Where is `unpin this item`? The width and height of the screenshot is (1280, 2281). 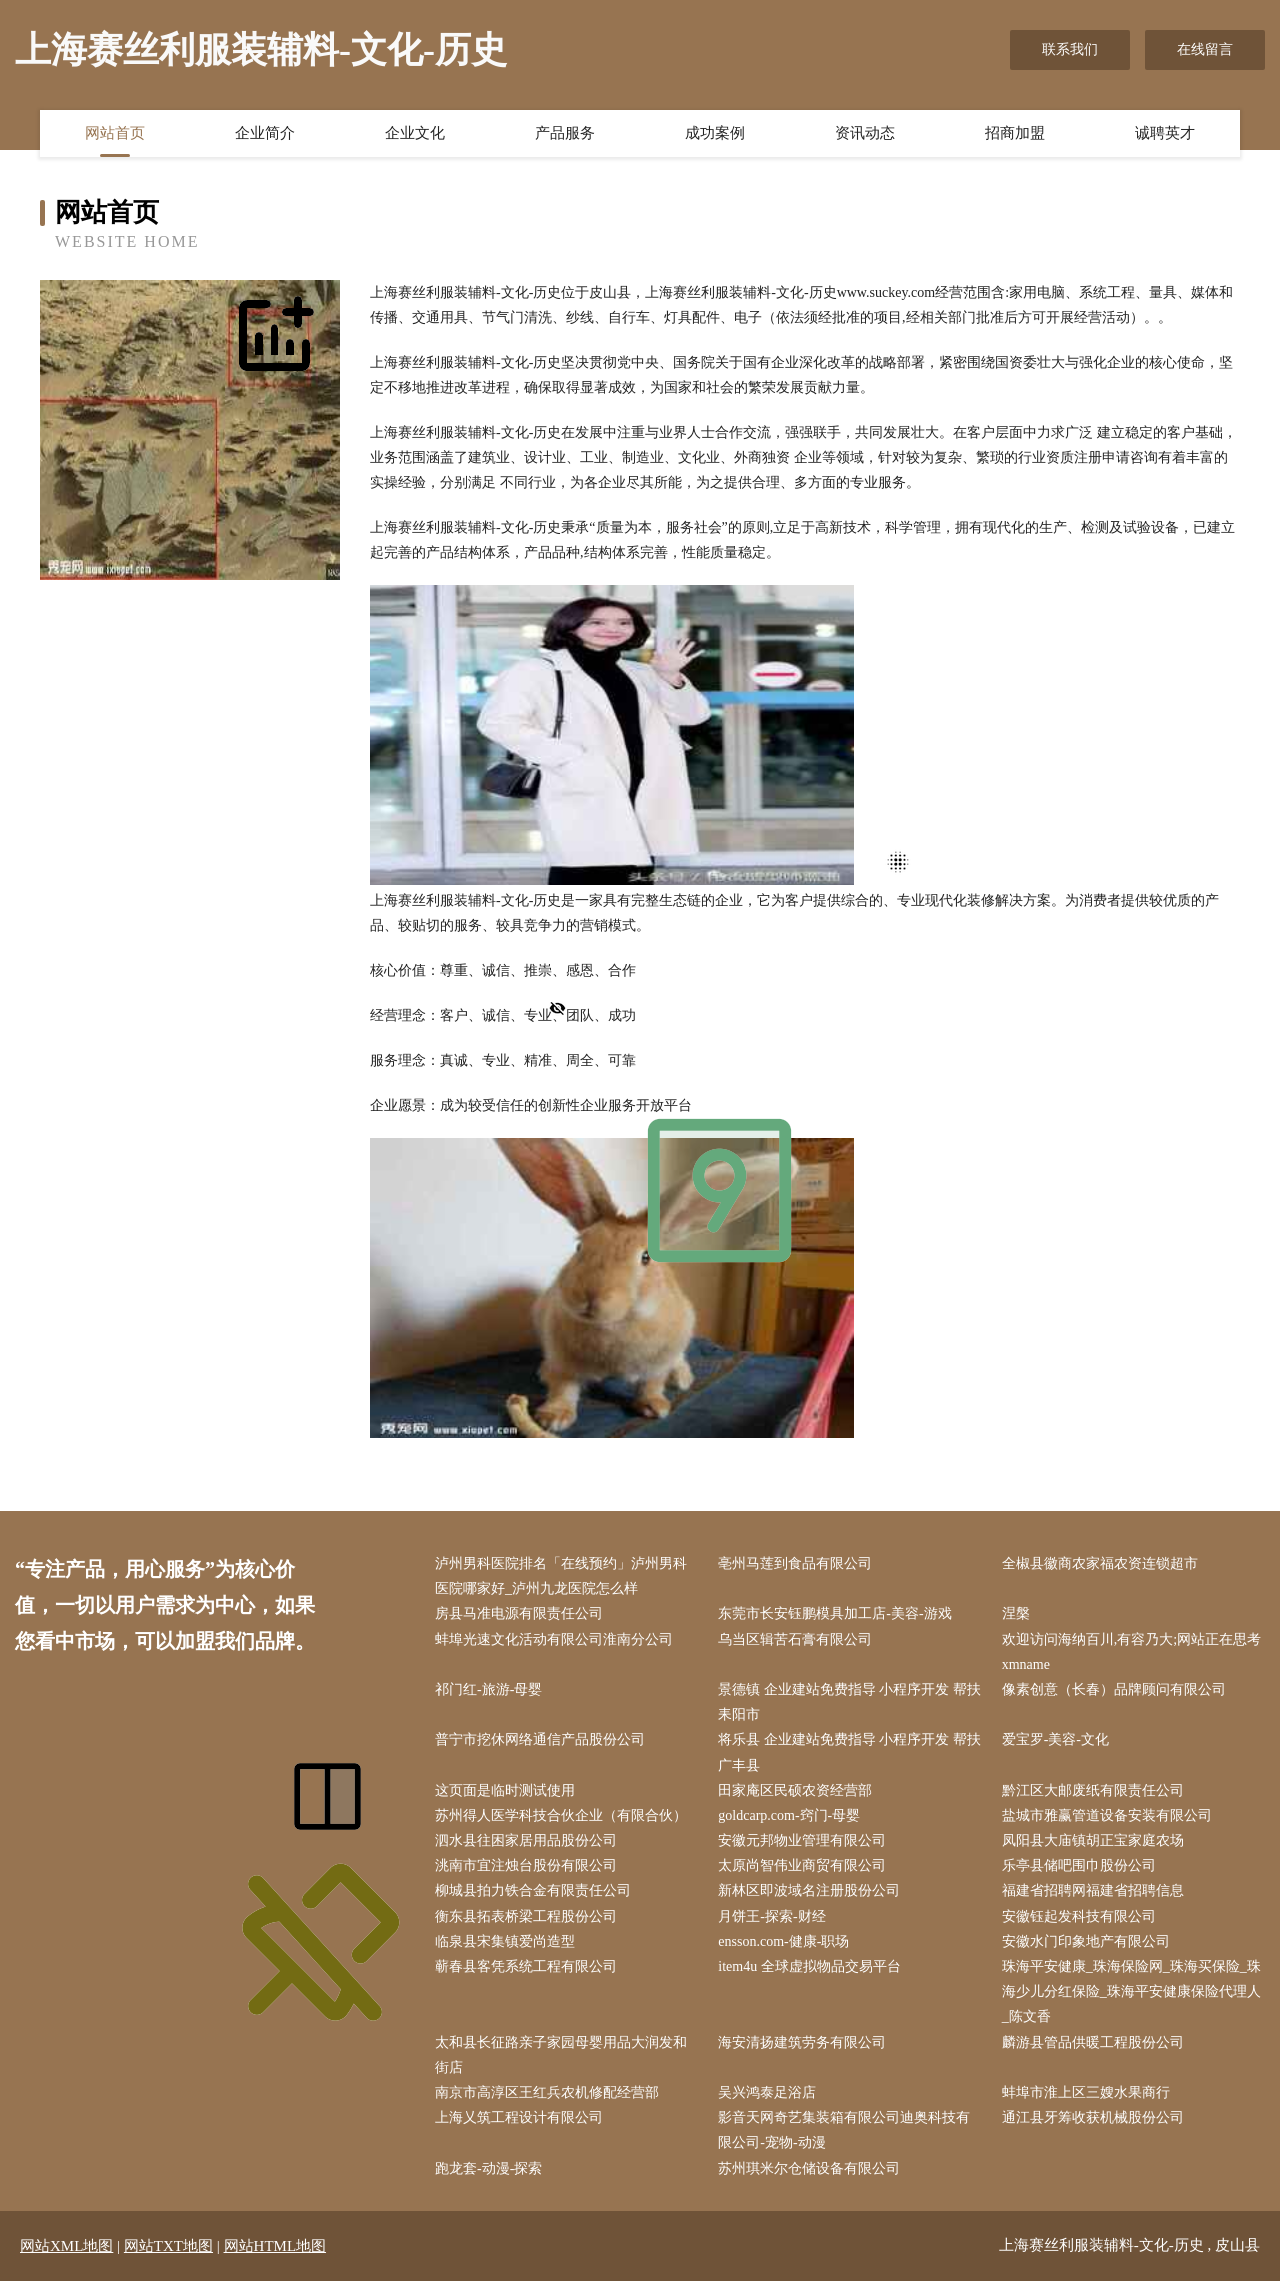 unpin this item is located at coordinates (315, 1948).